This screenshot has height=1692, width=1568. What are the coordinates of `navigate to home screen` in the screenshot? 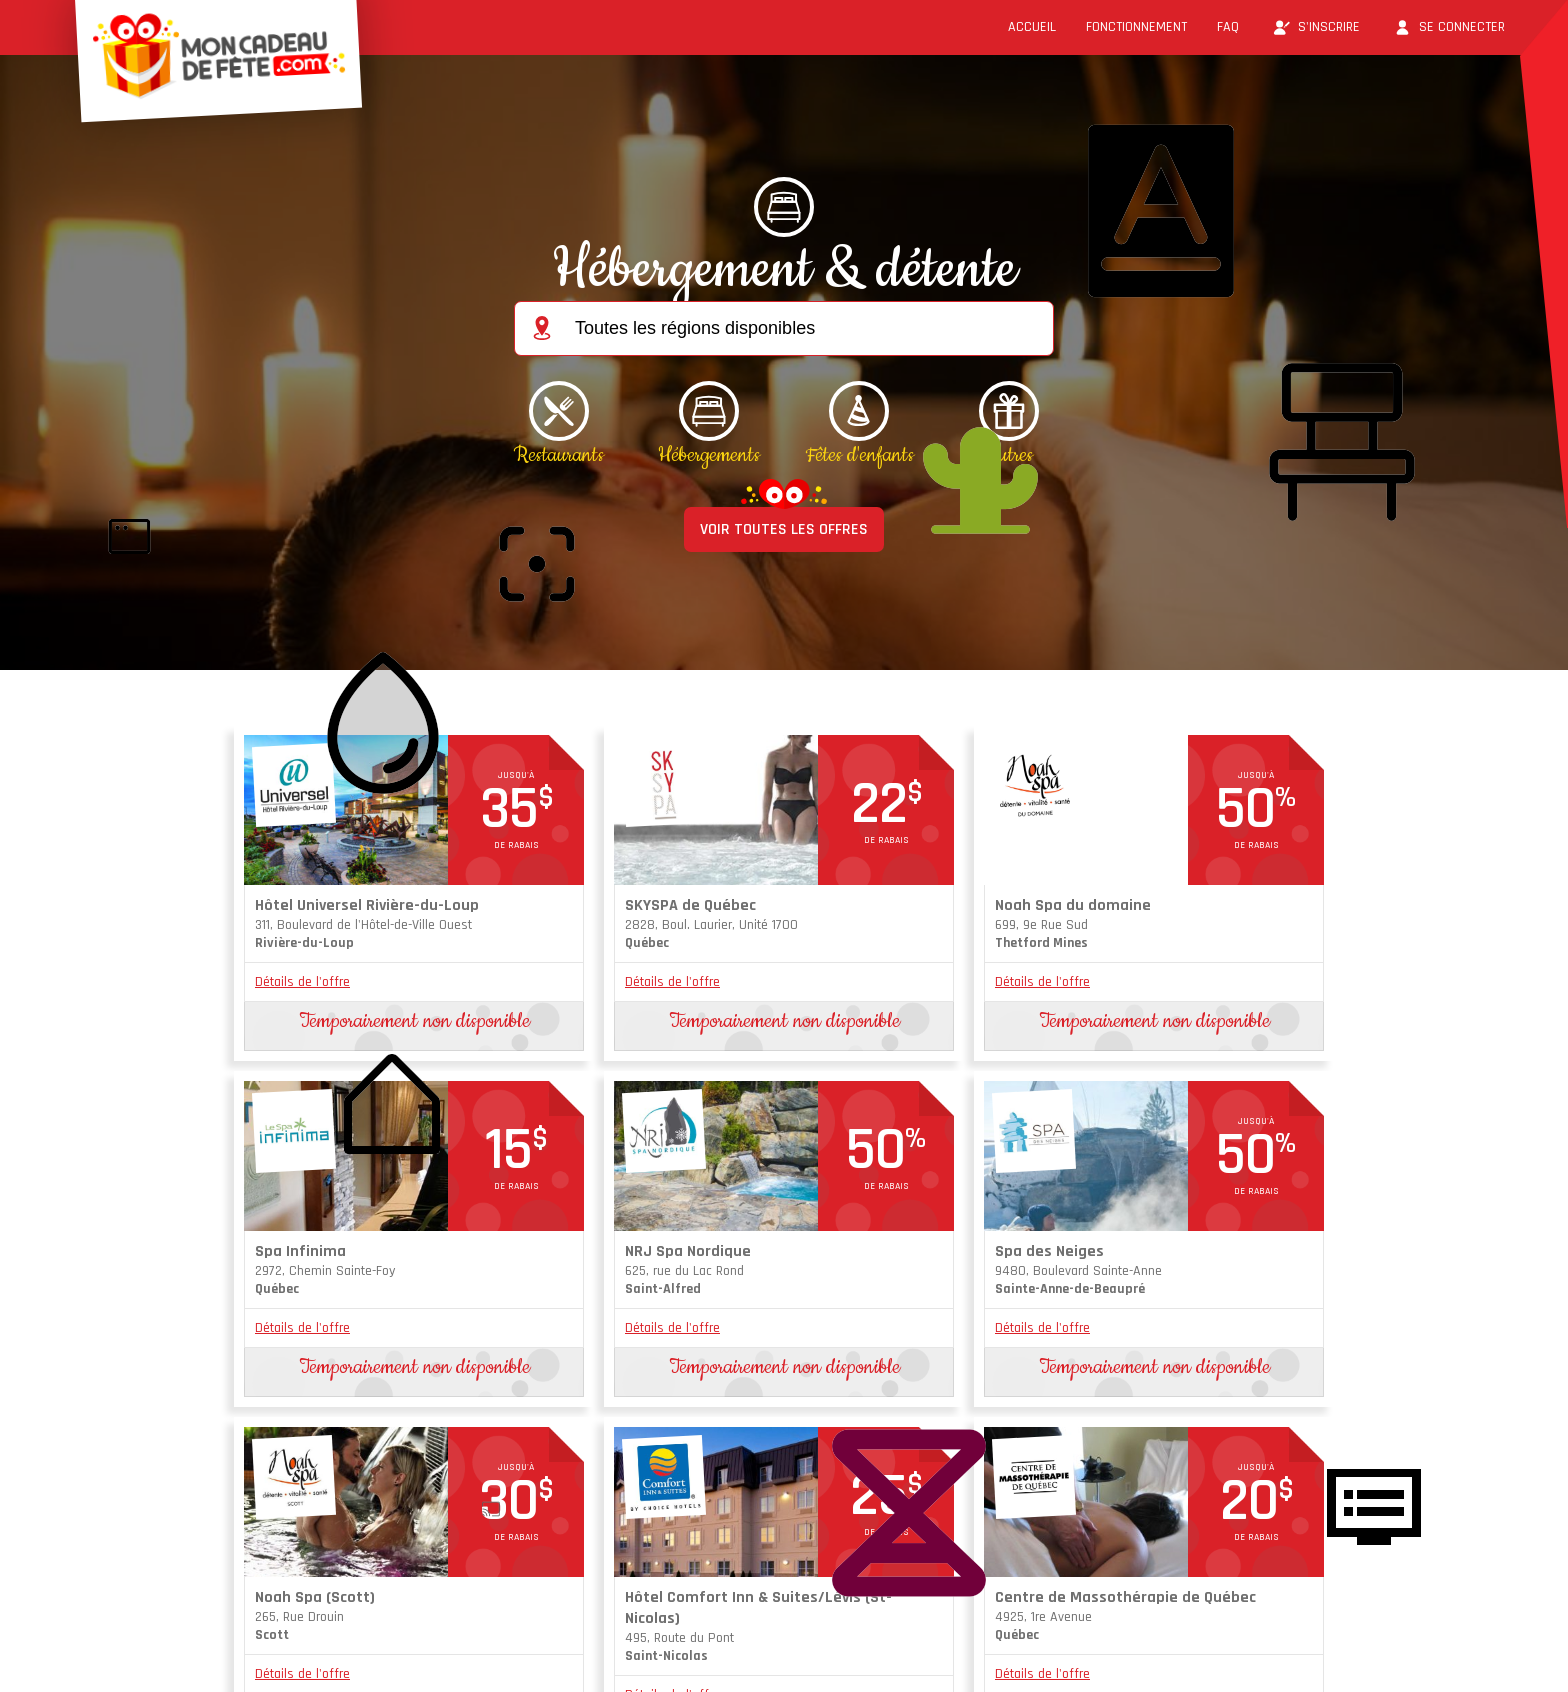 It's located at (392, 1106).